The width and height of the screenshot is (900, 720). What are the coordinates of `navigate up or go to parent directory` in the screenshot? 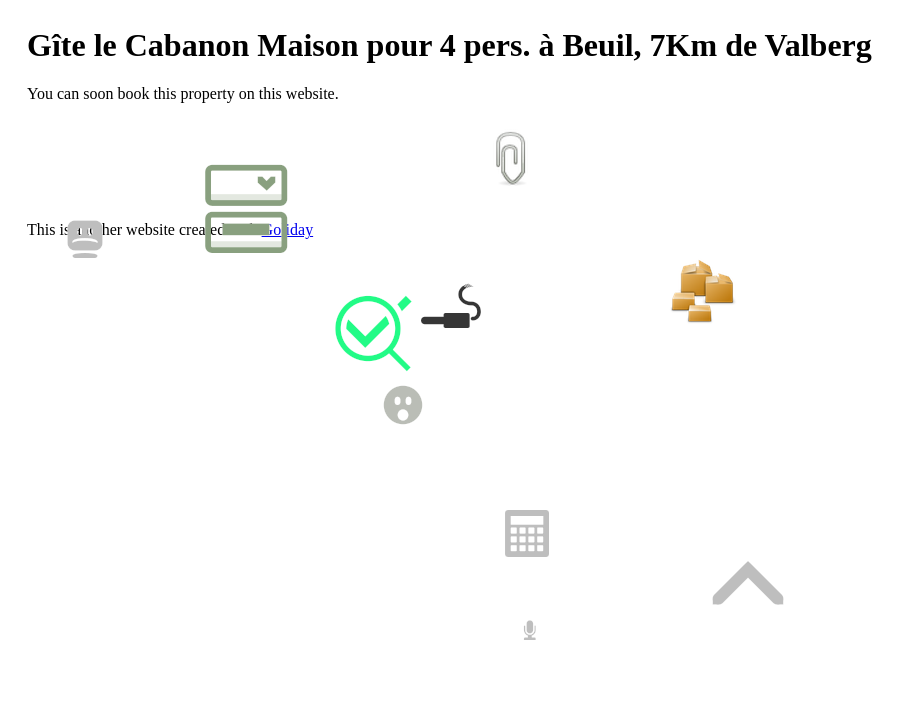 It's located at (748, 581).